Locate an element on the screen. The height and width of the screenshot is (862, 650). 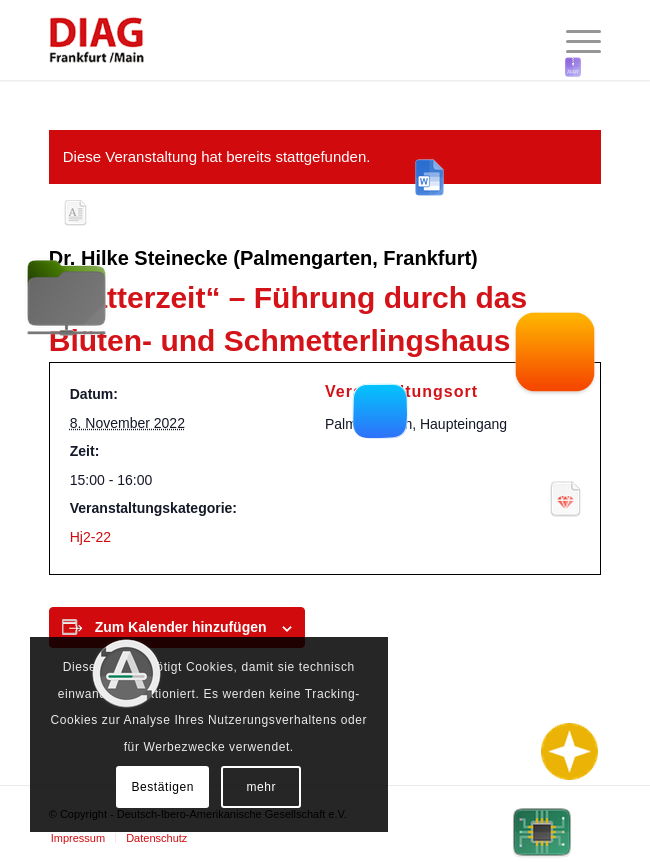
a compressed RAR archive file is located at coordinates (573, 67).